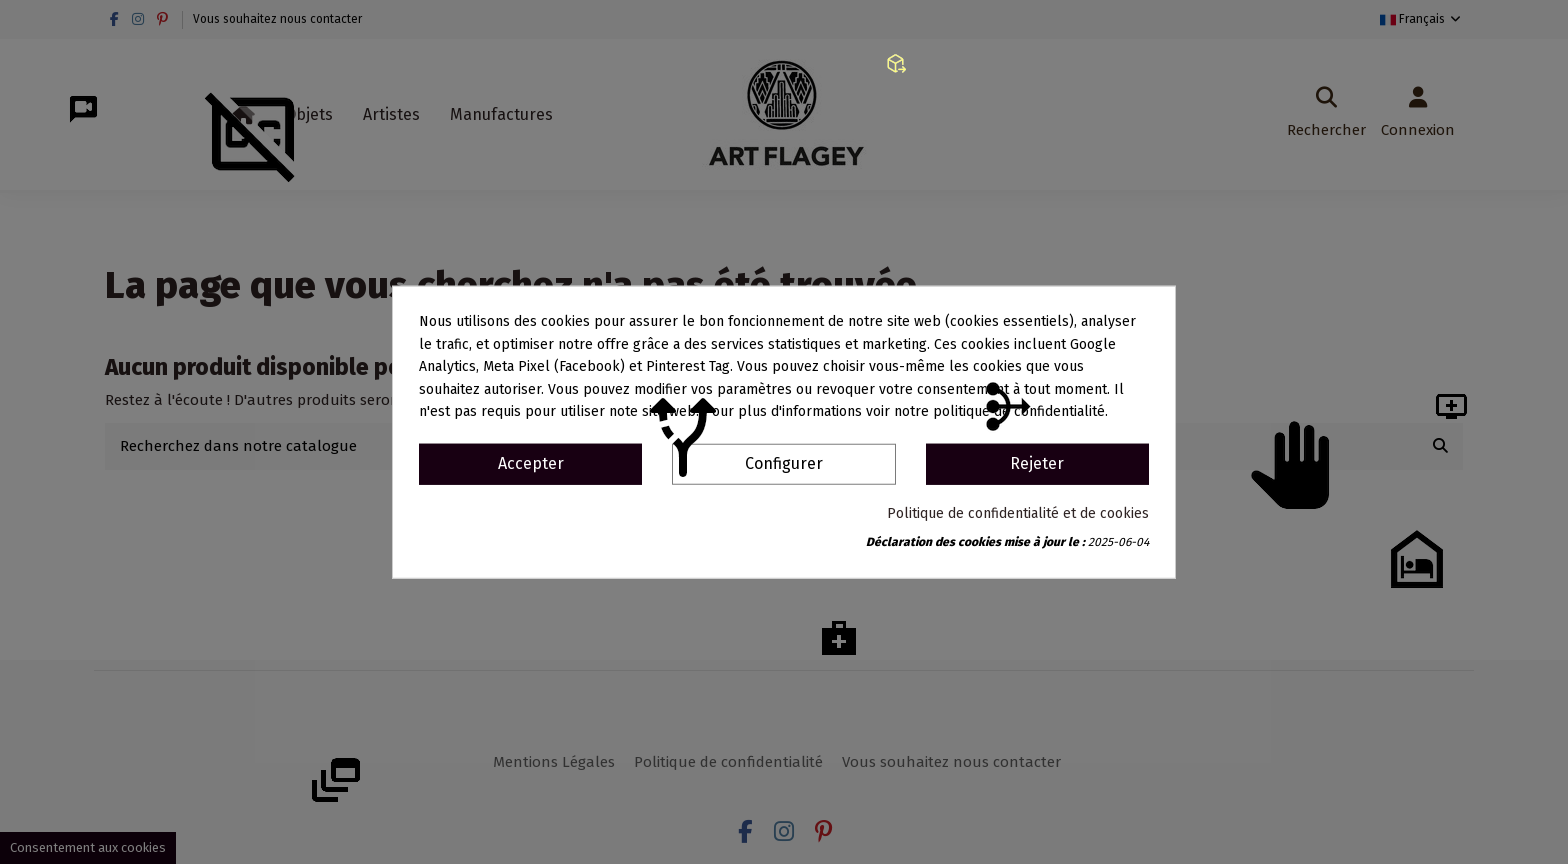 Image resolution: width=1568 pixels, height=864 pixels. What do you see at coordinates (1008, 406) in the screenshot?
I see `merge or combine multiple inputs into one output` at bounding box center [1008, 406].